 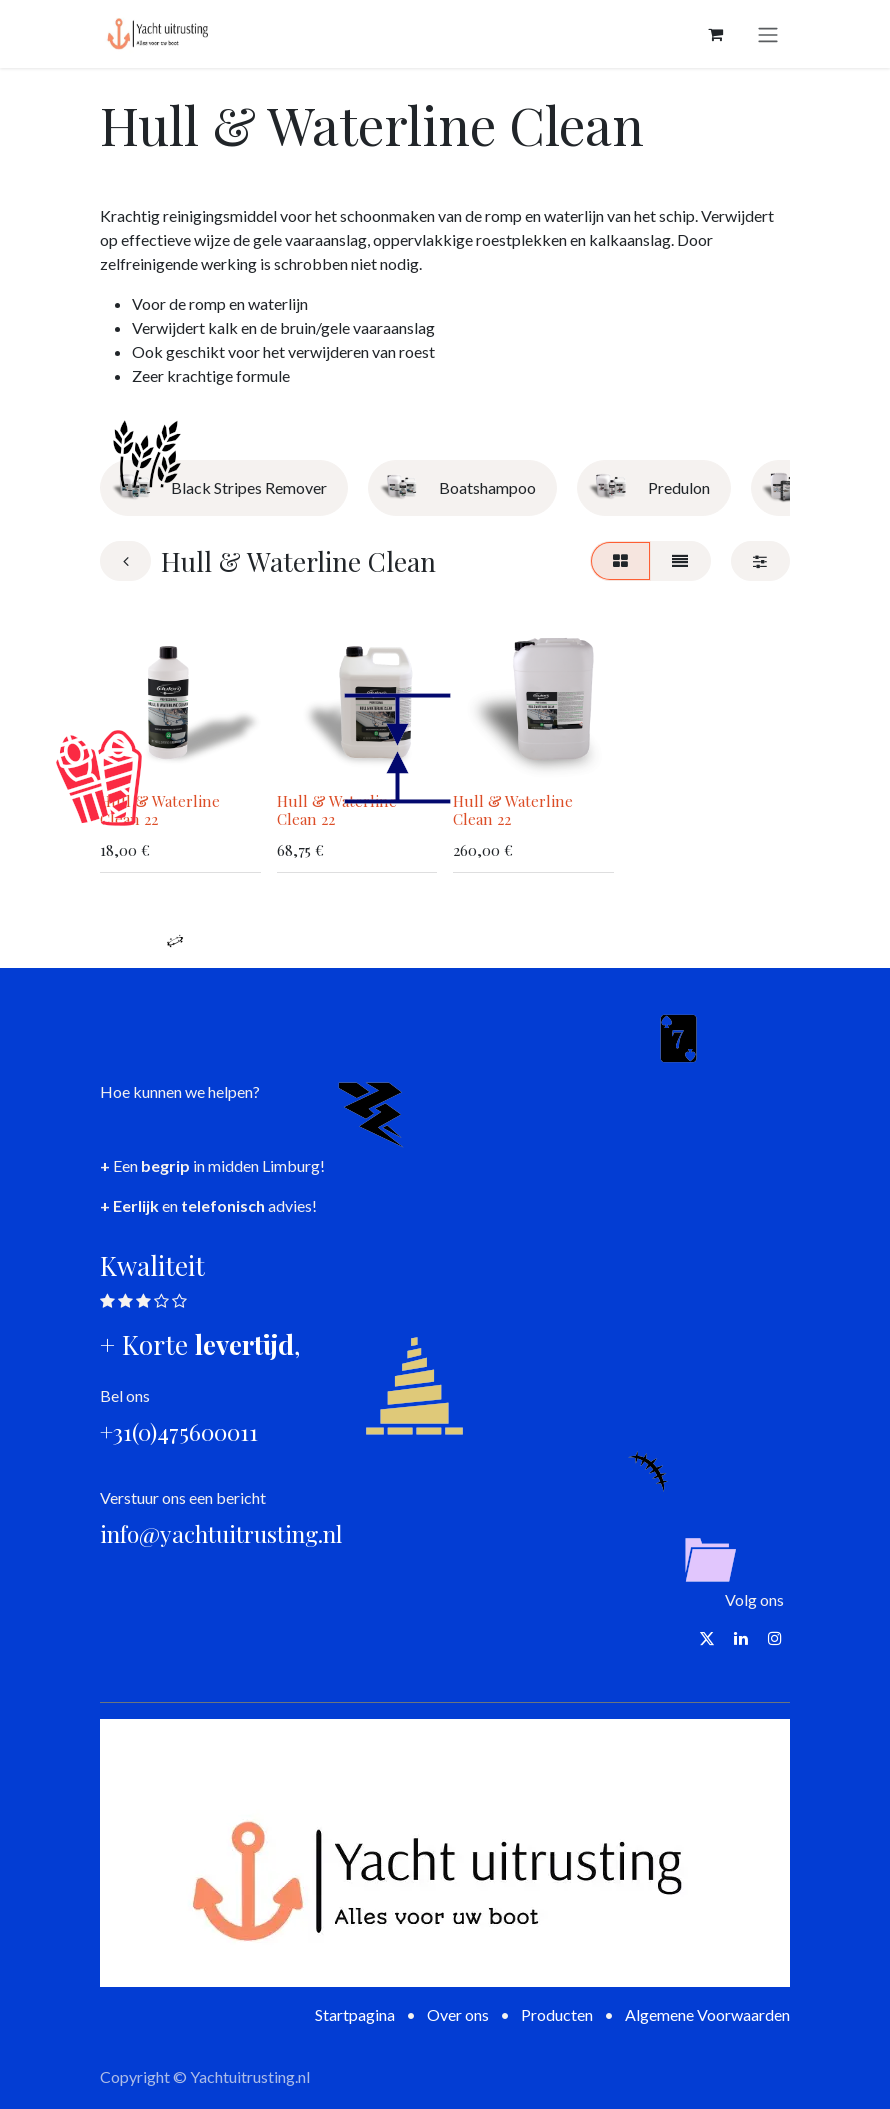 I want to click on activate lightning or electric ability, so click(x=371, y=1115).